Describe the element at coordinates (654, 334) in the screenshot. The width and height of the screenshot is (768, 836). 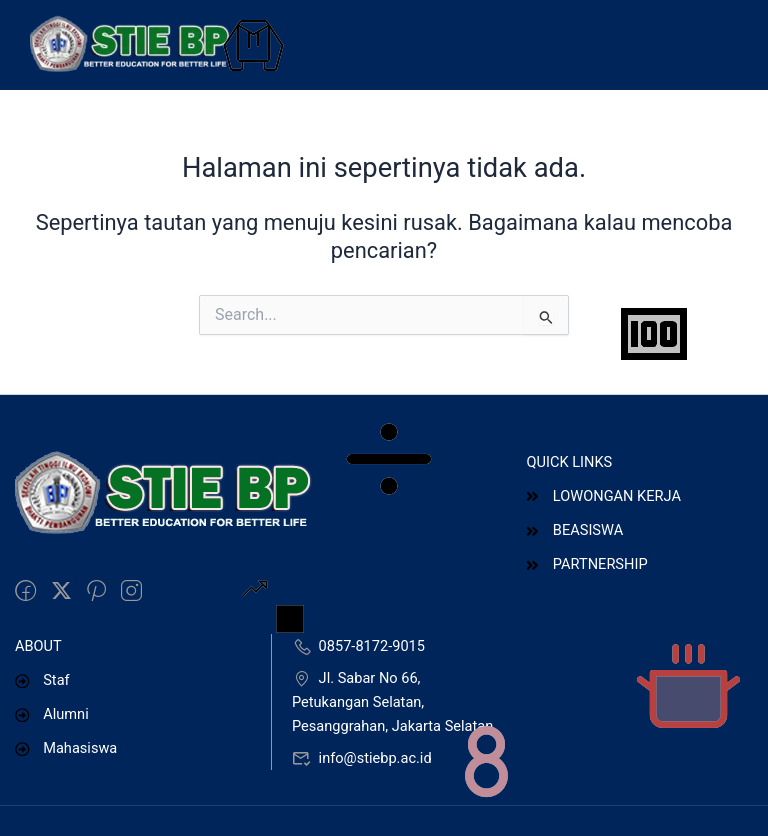
I see `view currency or money-related features` at that location.